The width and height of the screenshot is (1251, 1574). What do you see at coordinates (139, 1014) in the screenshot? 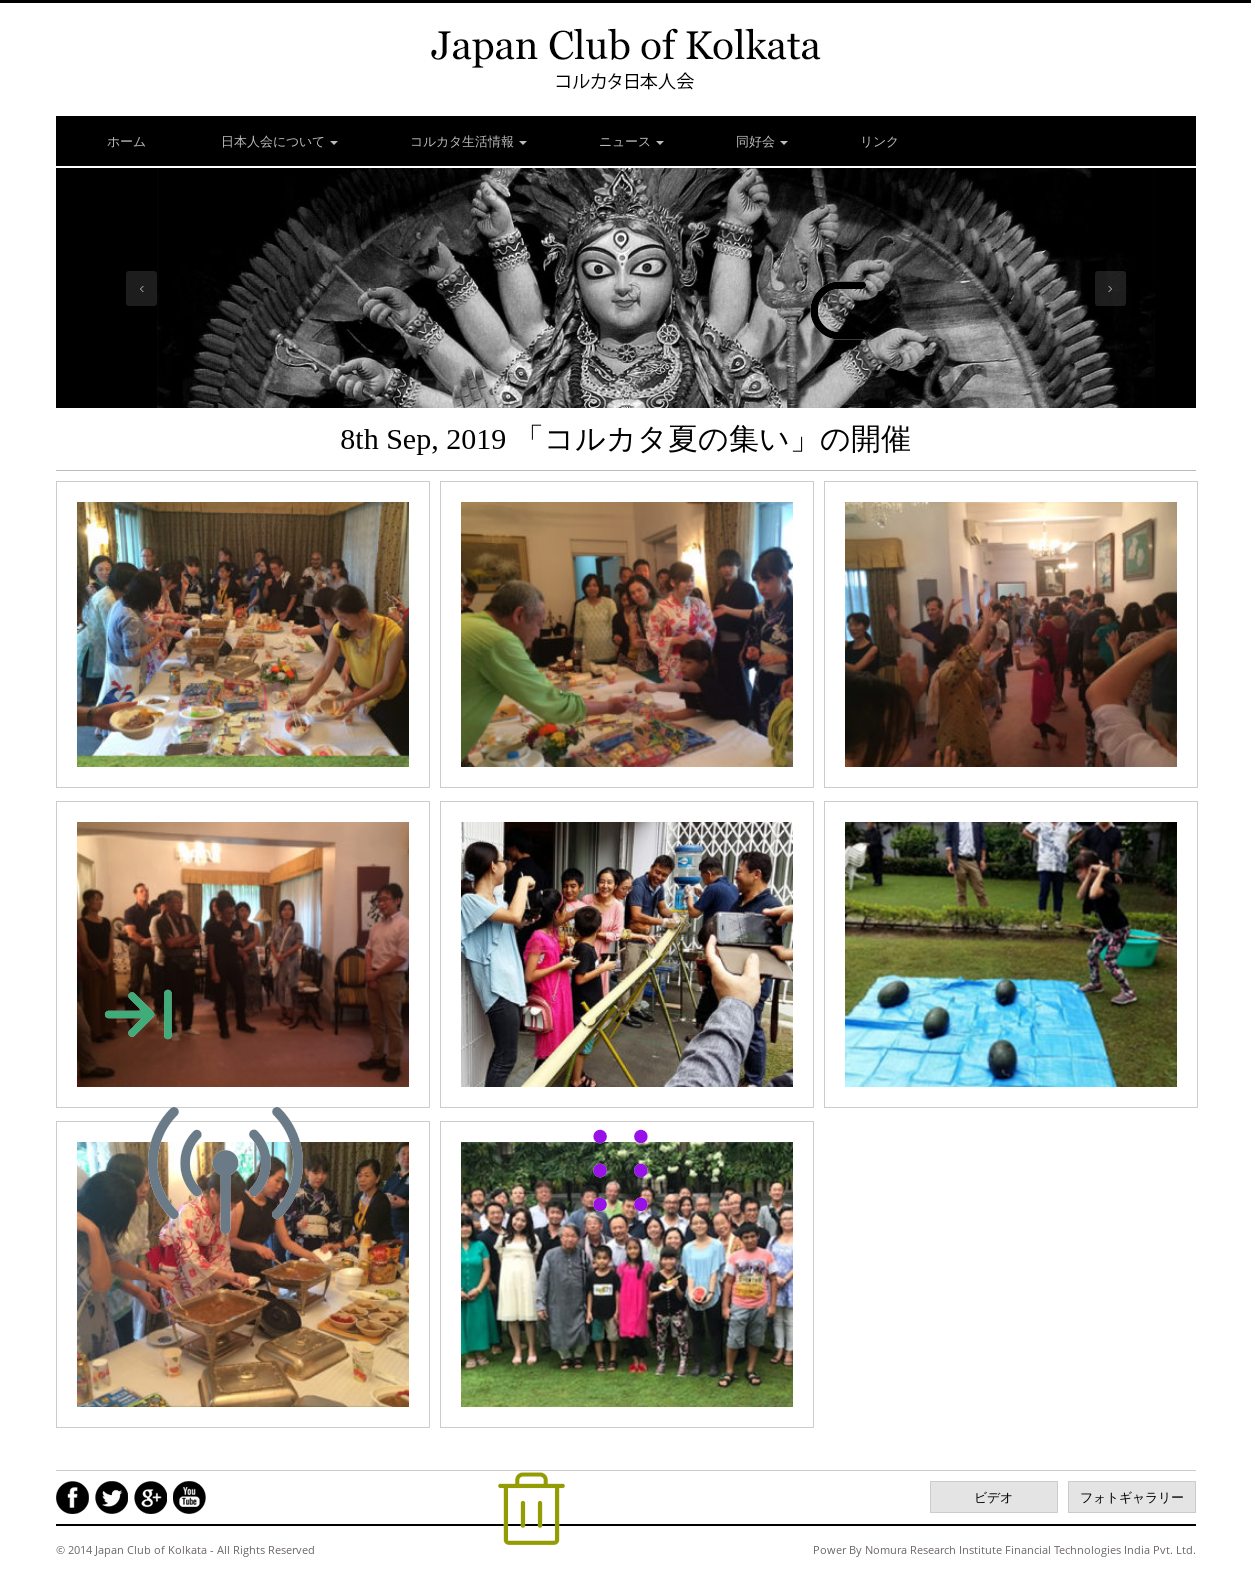
I see `move item to the end of a list` at bounding box center [139, 1014].